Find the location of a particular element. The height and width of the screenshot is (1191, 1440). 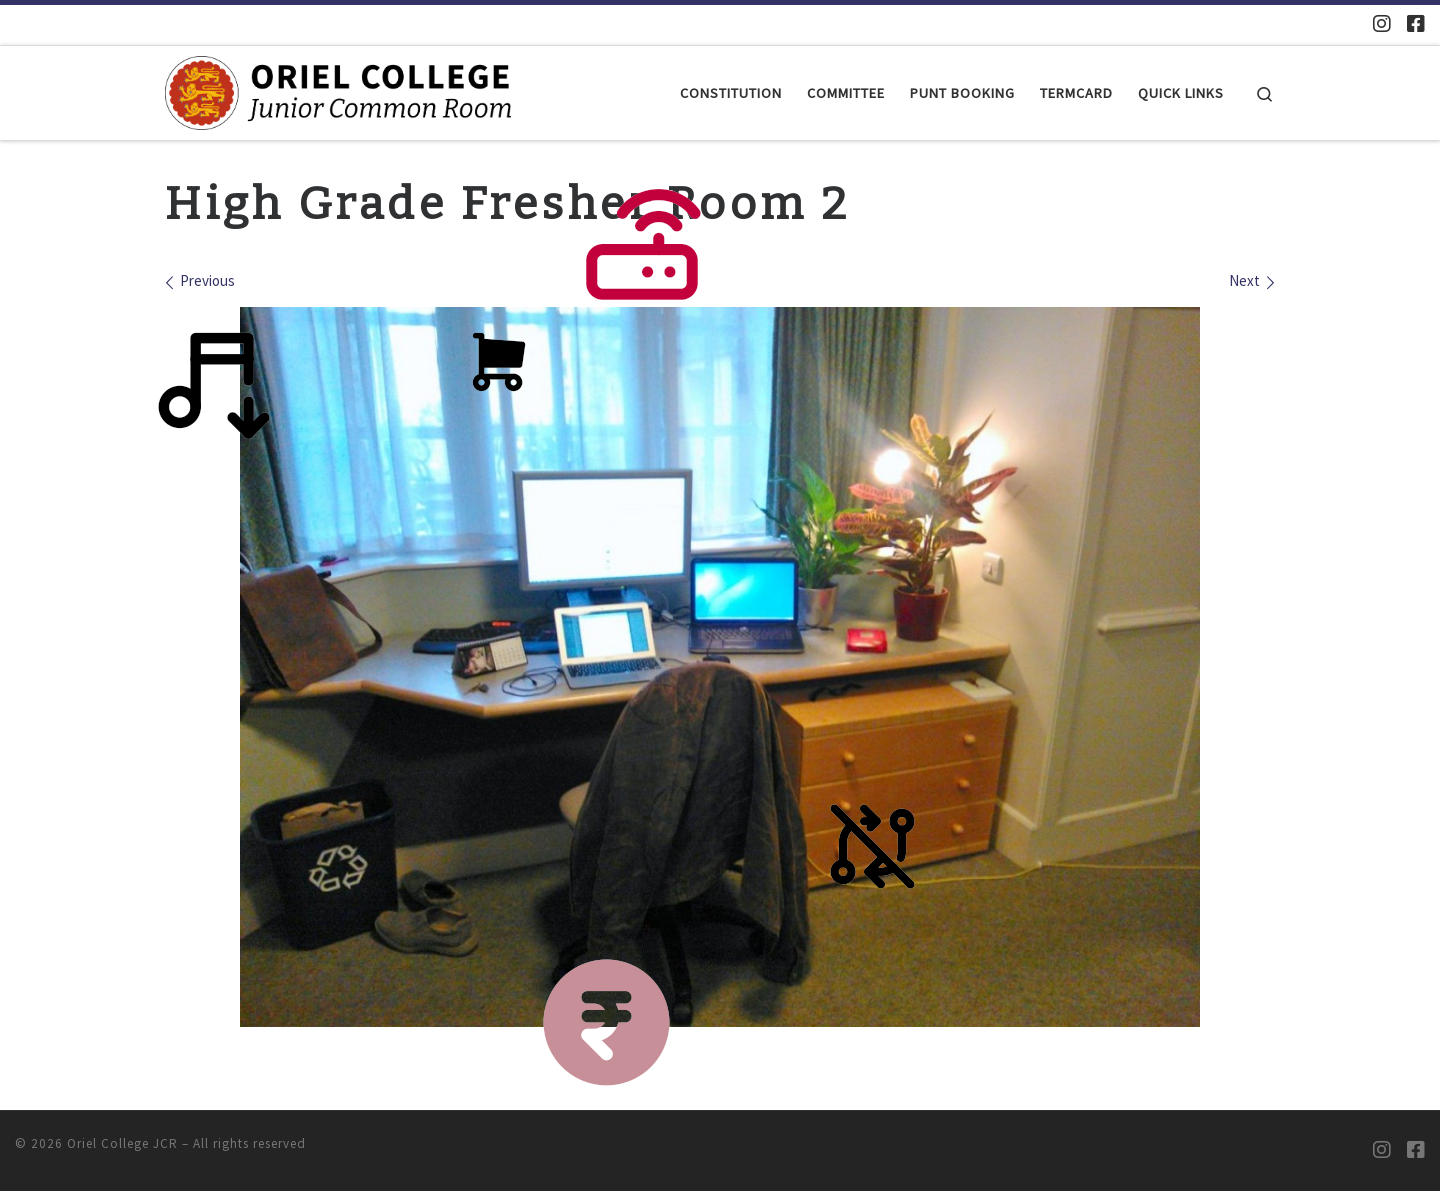

download music or audio file is located at coordinates (211, 380).